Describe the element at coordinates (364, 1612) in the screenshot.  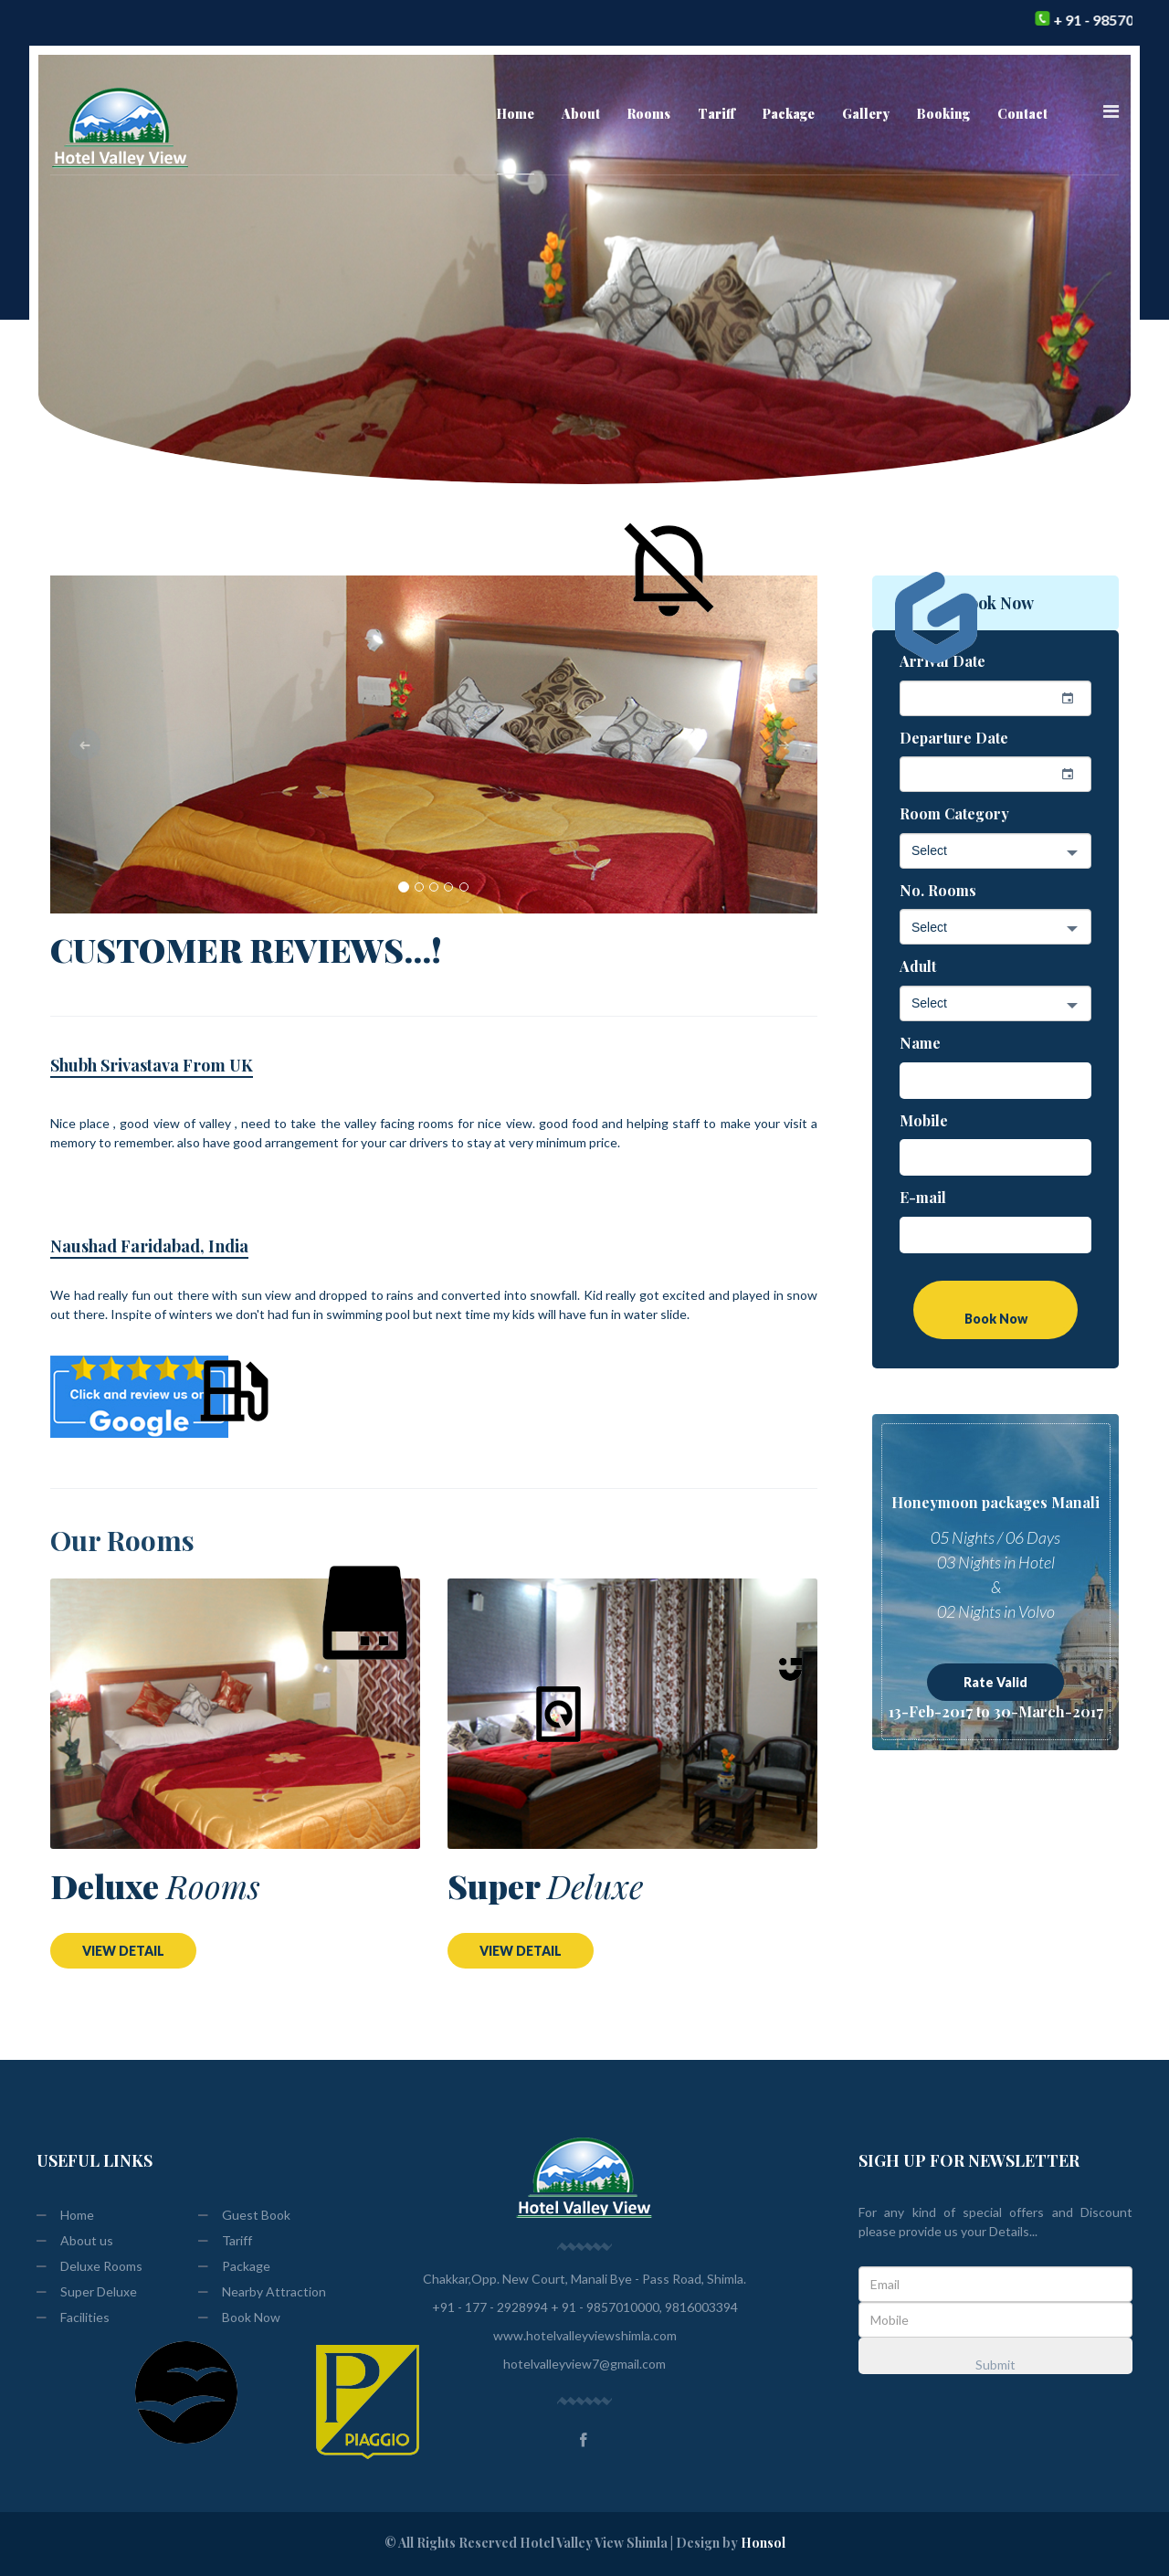
I see `access external storage or hard drive` at that location.